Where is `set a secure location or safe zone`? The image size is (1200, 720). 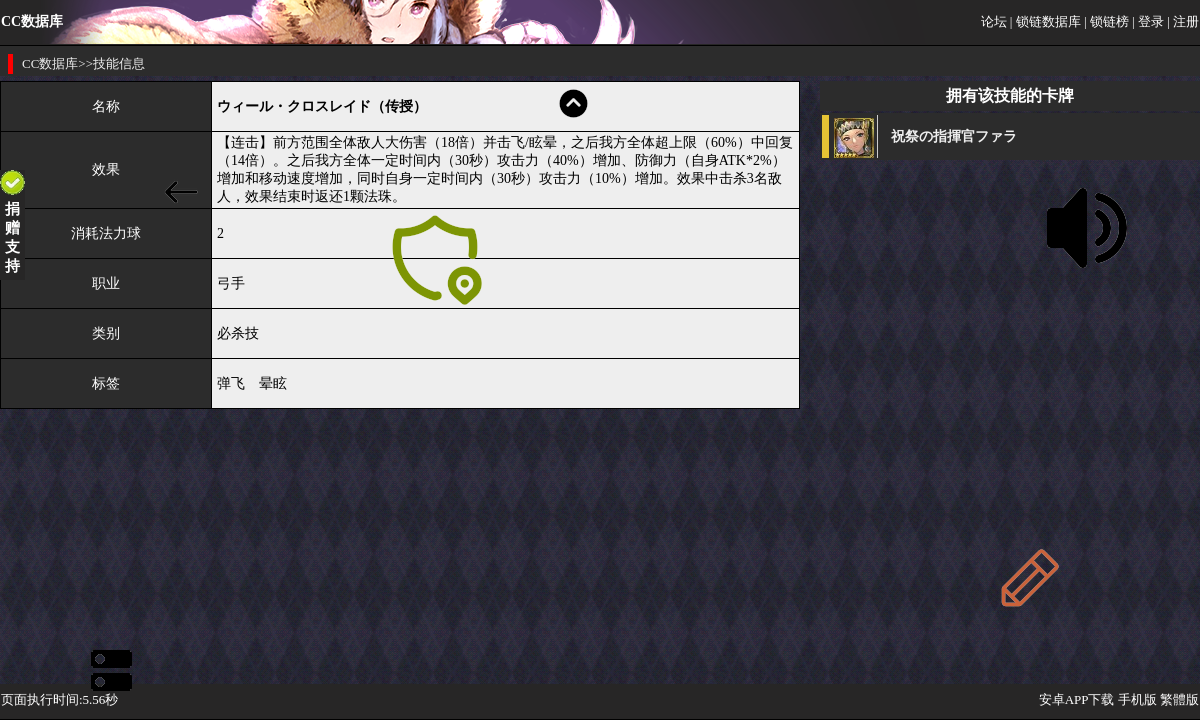
set a secure location or safe zone is located at coordinates (435, 258).